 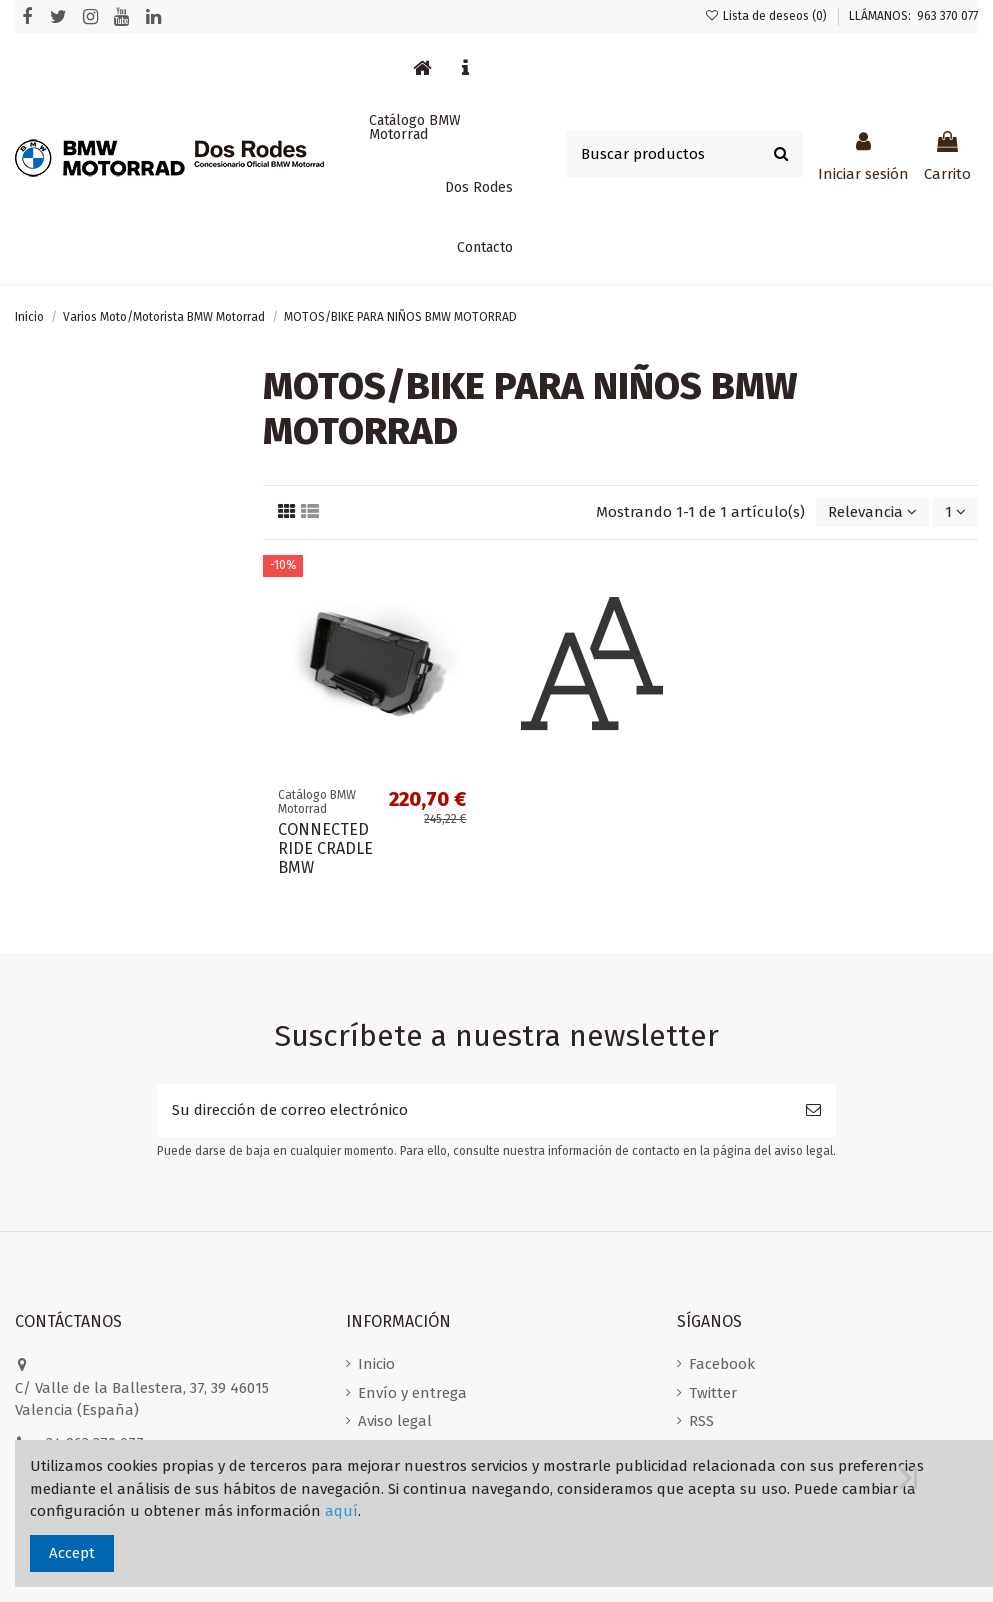 I want to click on access font settings and typography options, so click(x=592, y=668).